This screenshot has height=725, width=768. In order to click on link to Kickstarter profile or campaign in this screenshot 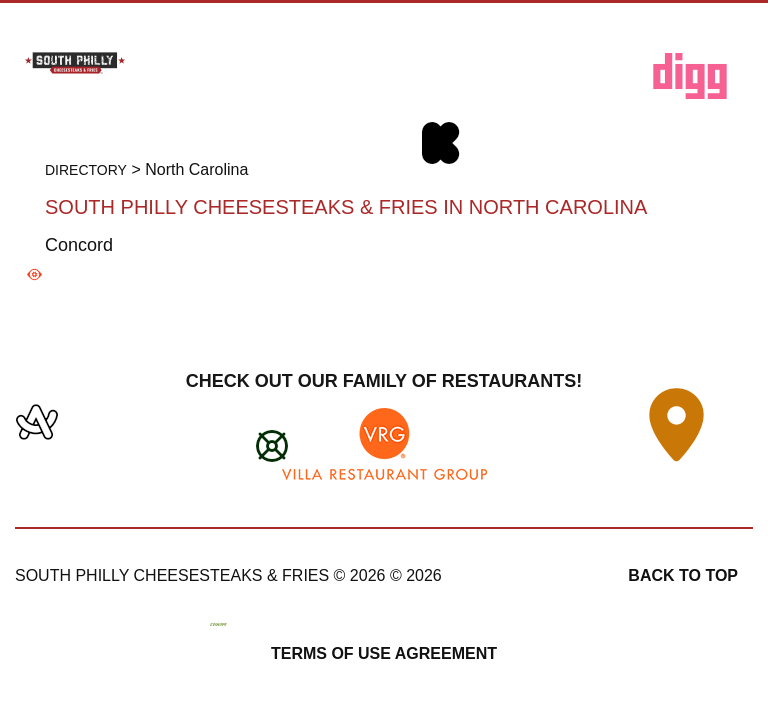, I will do `click(440, 143)`.